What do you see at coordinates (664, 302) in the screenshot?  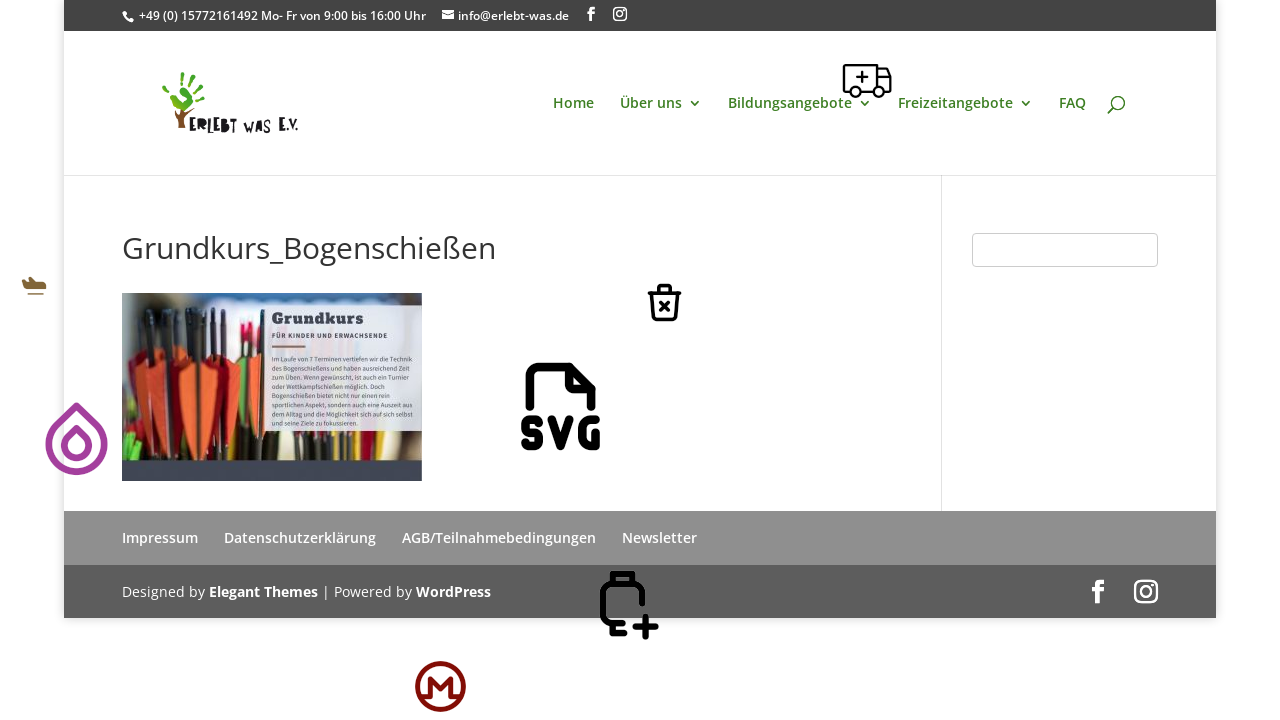 I see `permanently delete an item` at bounding box center [664, 302].